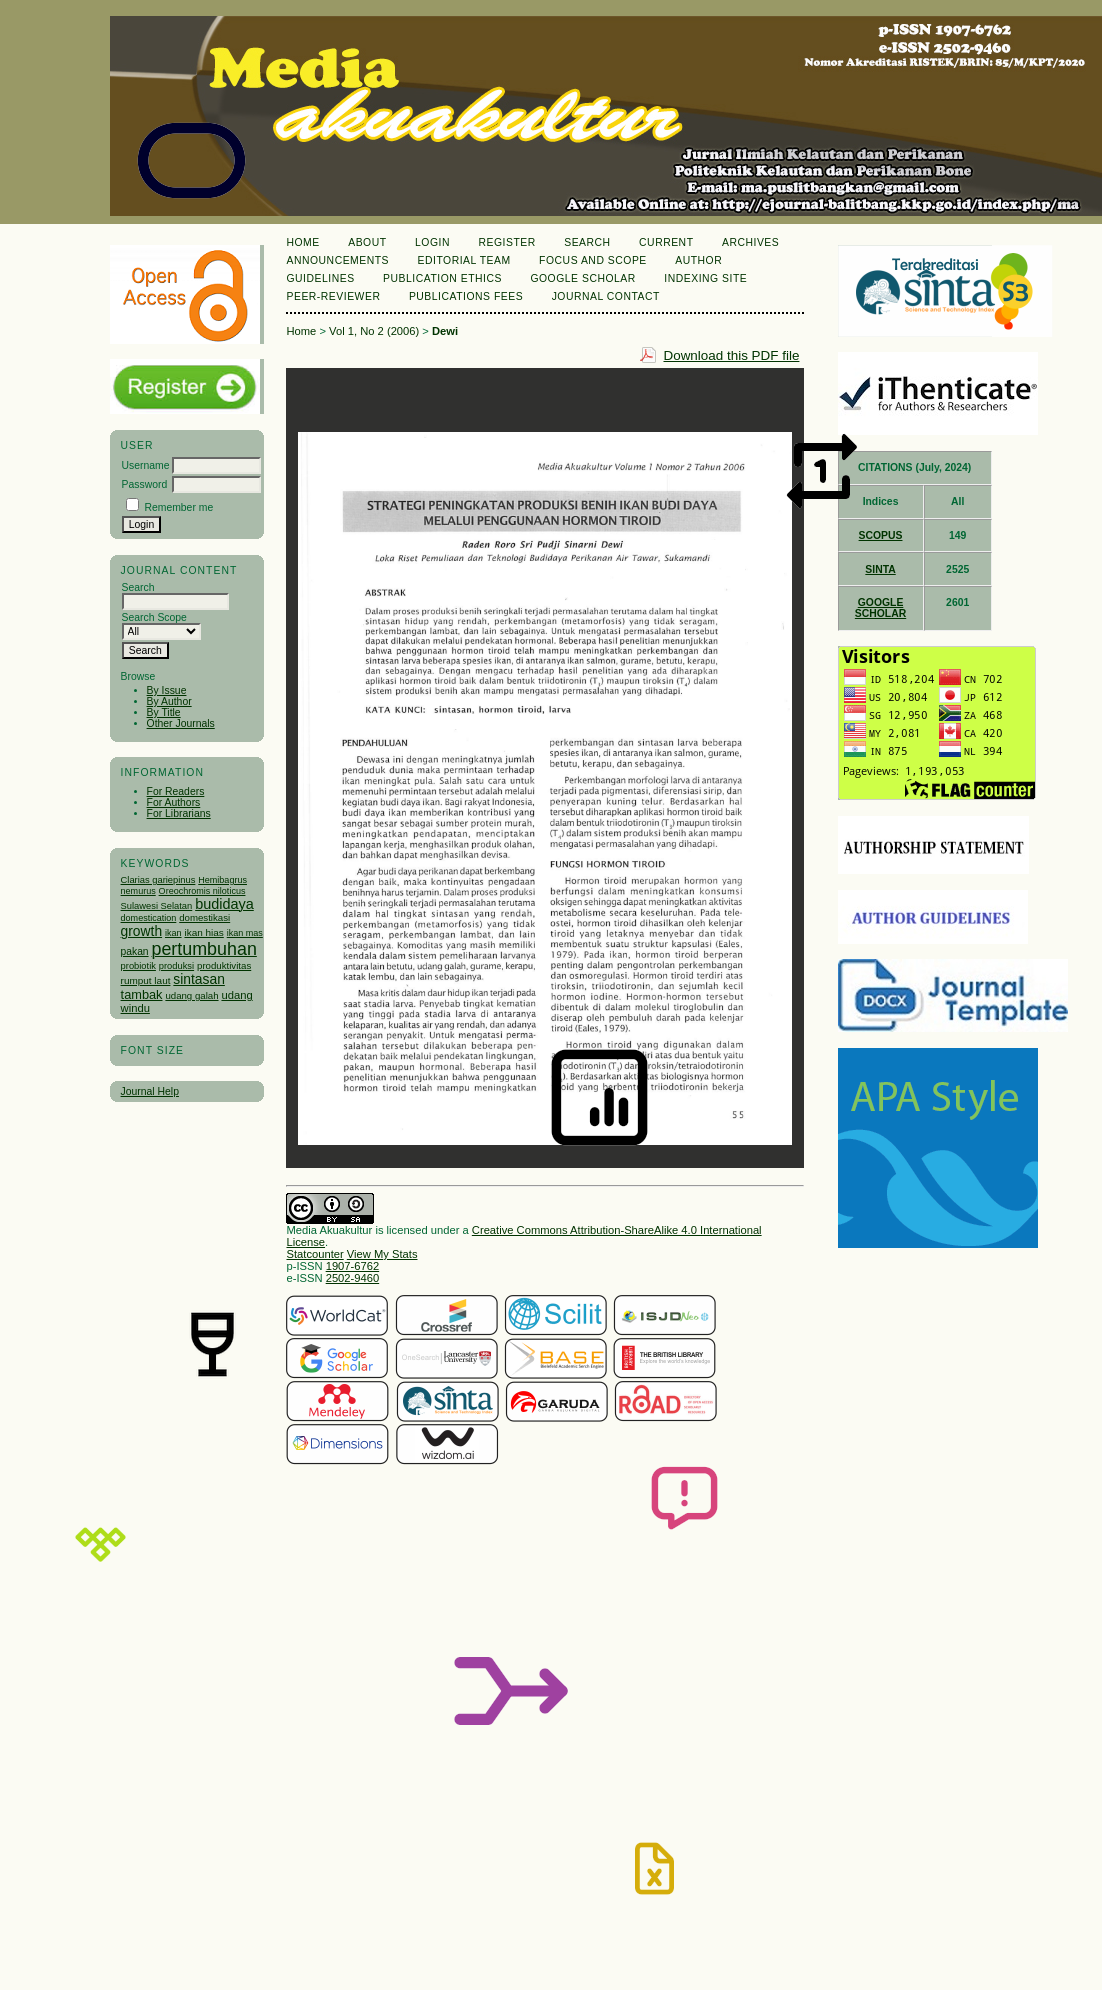 This screenshot has height=1990, width=1102. I want to click on open or view an excel spreadsheet, so click(654, 1868).